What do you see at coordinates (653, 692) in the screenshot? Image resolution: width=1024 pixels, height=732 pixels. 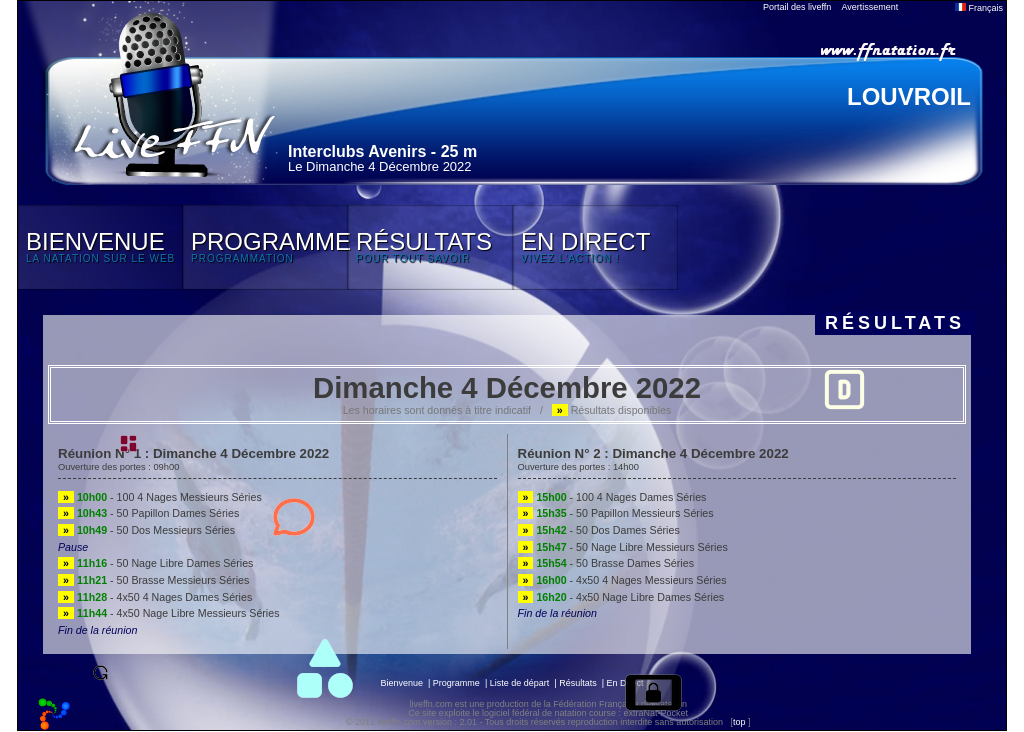 I see `lock screen orientation to landscape mode` at bounding box center [653, 692].